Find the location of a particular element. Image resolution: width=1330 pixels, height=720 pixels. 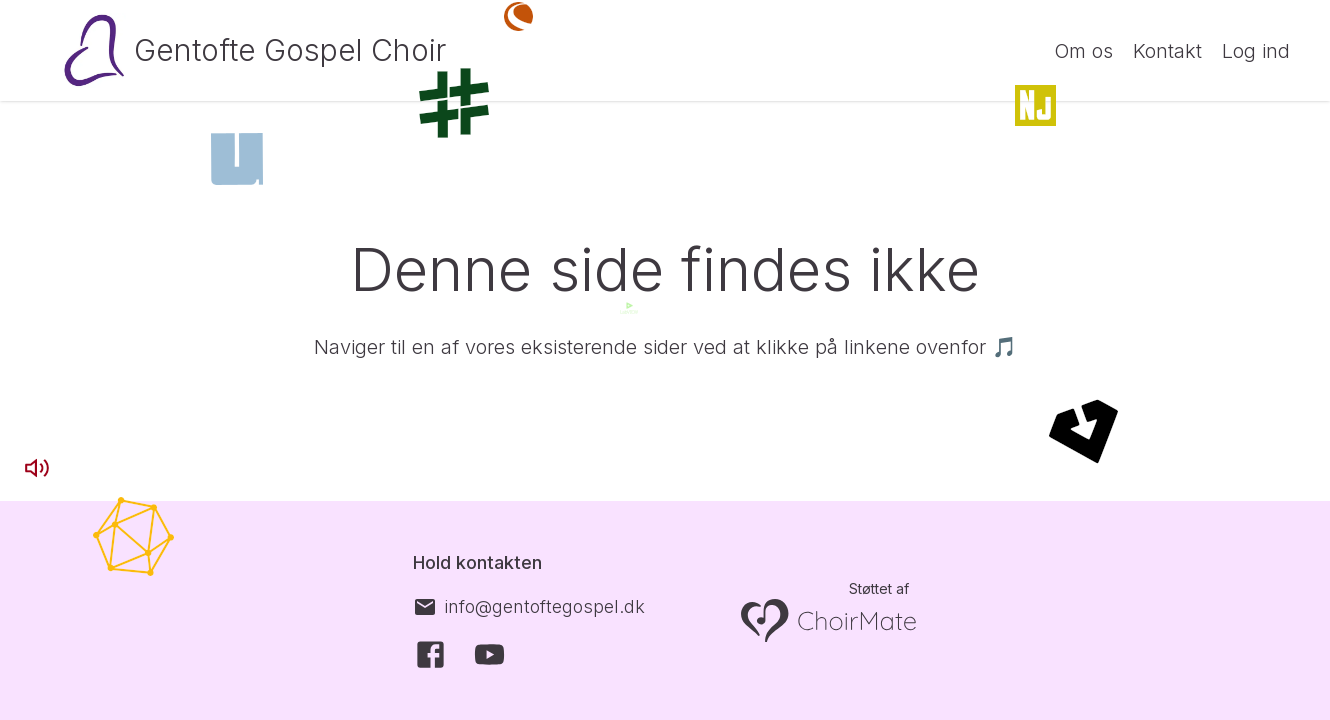

open obtainium app is located at coordinates (1083, 431).